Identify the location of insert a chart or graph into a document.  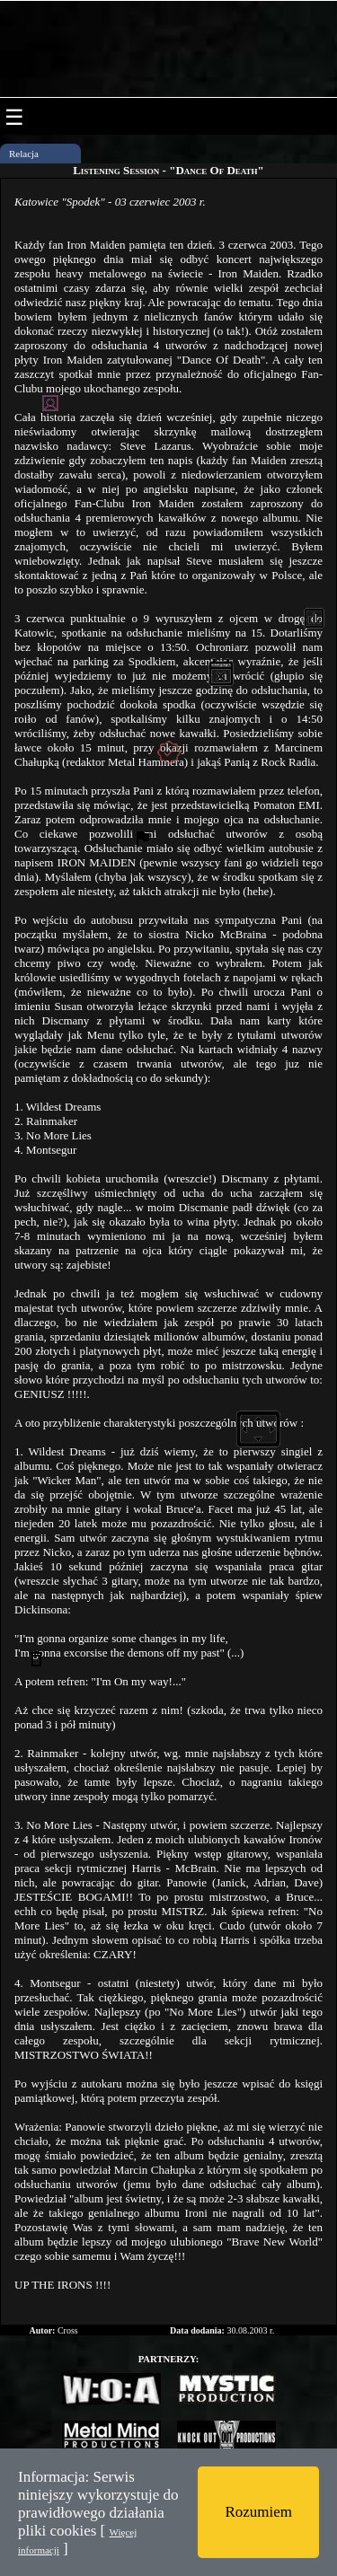
(314, 618).